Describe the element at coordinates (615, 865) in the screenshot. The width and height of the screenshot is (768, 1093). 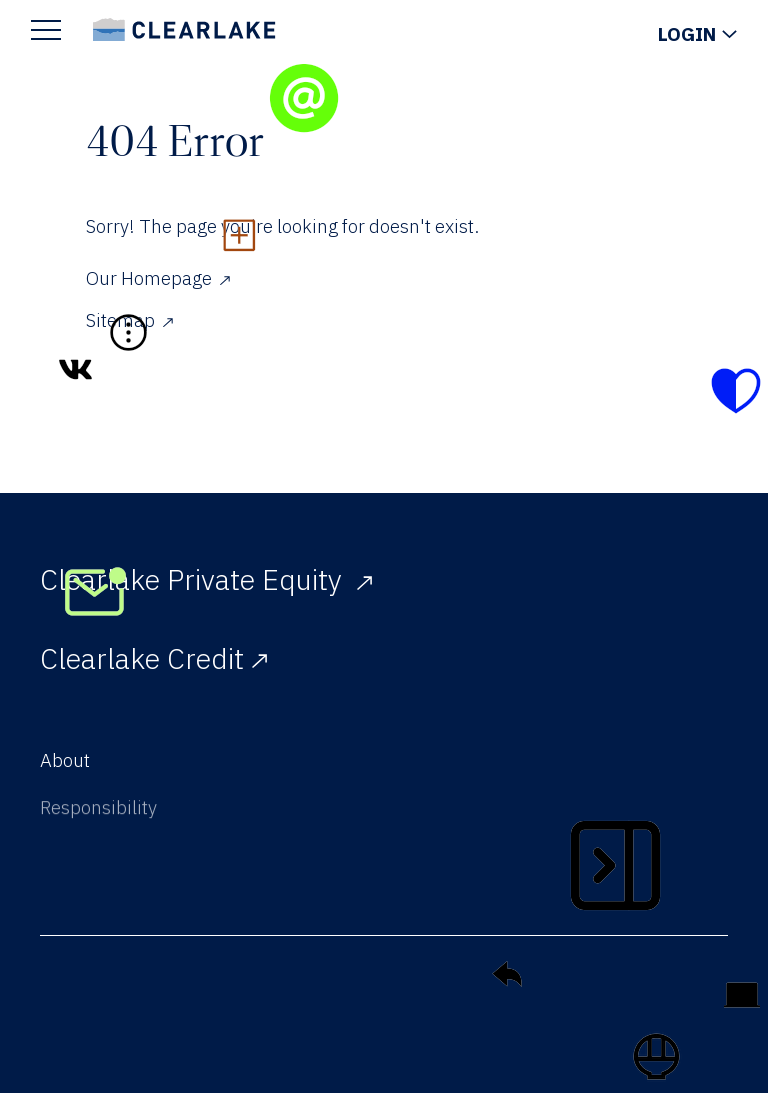
I see `close the right side panel` at that location.